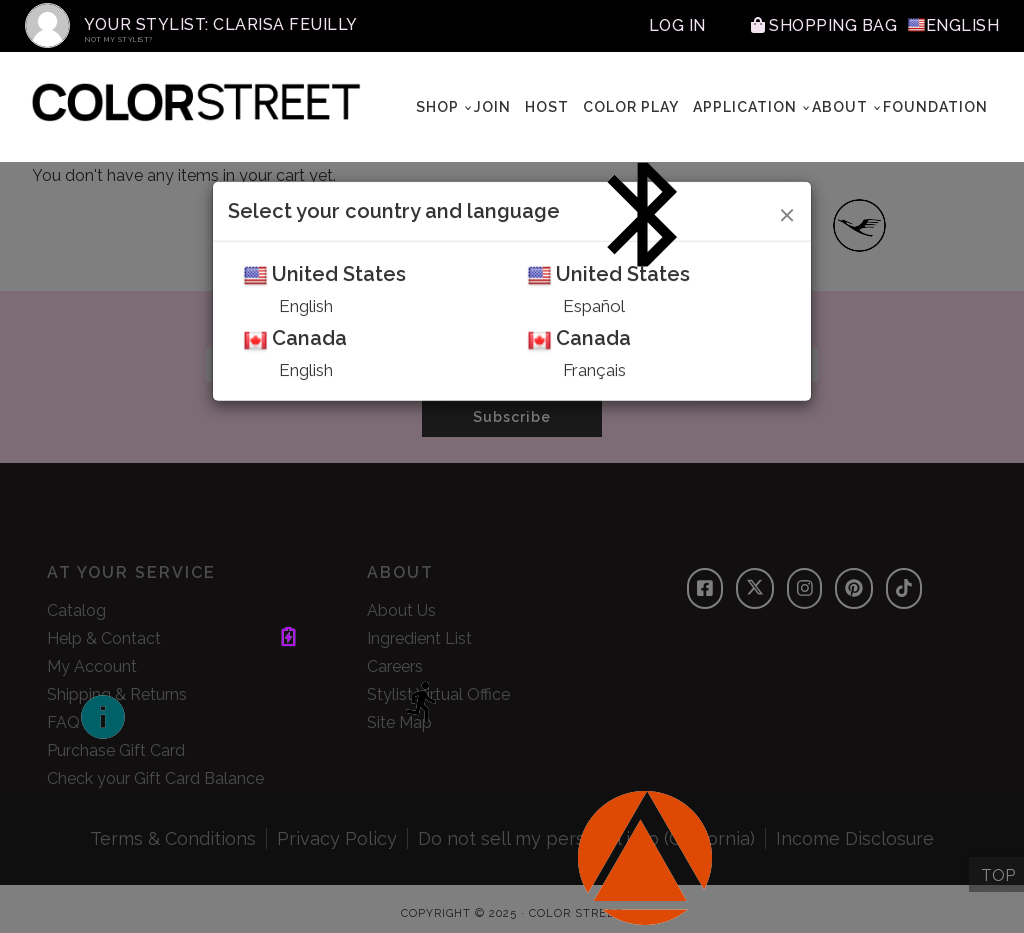 This screenshot has height=933, width=1024. I want to click on toggle bluetooth connectivity, so click(642, 214).